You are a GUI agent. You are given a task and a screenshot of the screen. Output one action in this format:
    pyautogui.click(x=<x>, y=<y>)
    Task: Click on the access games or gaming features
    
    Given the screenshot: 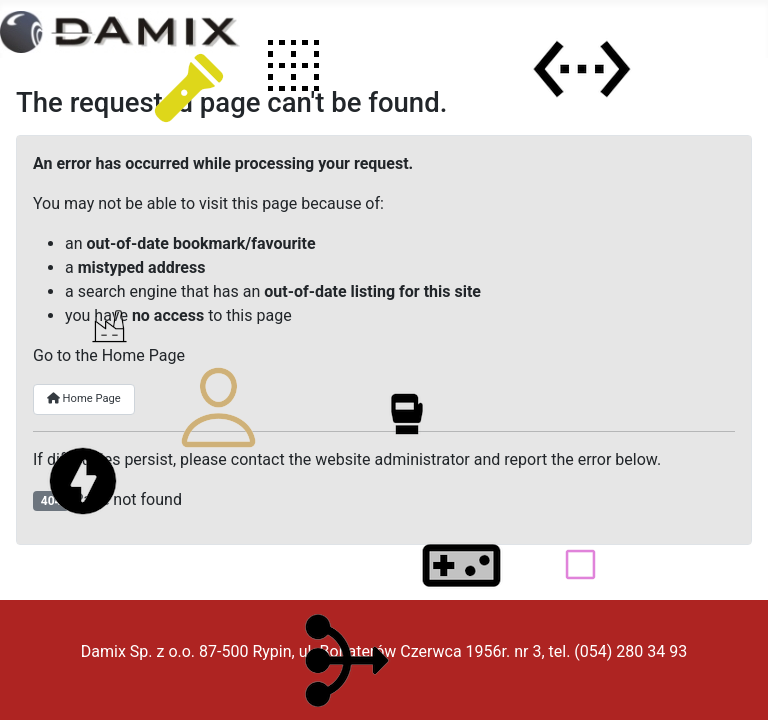 What is the action you would take?
    pyautogui.click(x=461, y=565)
    